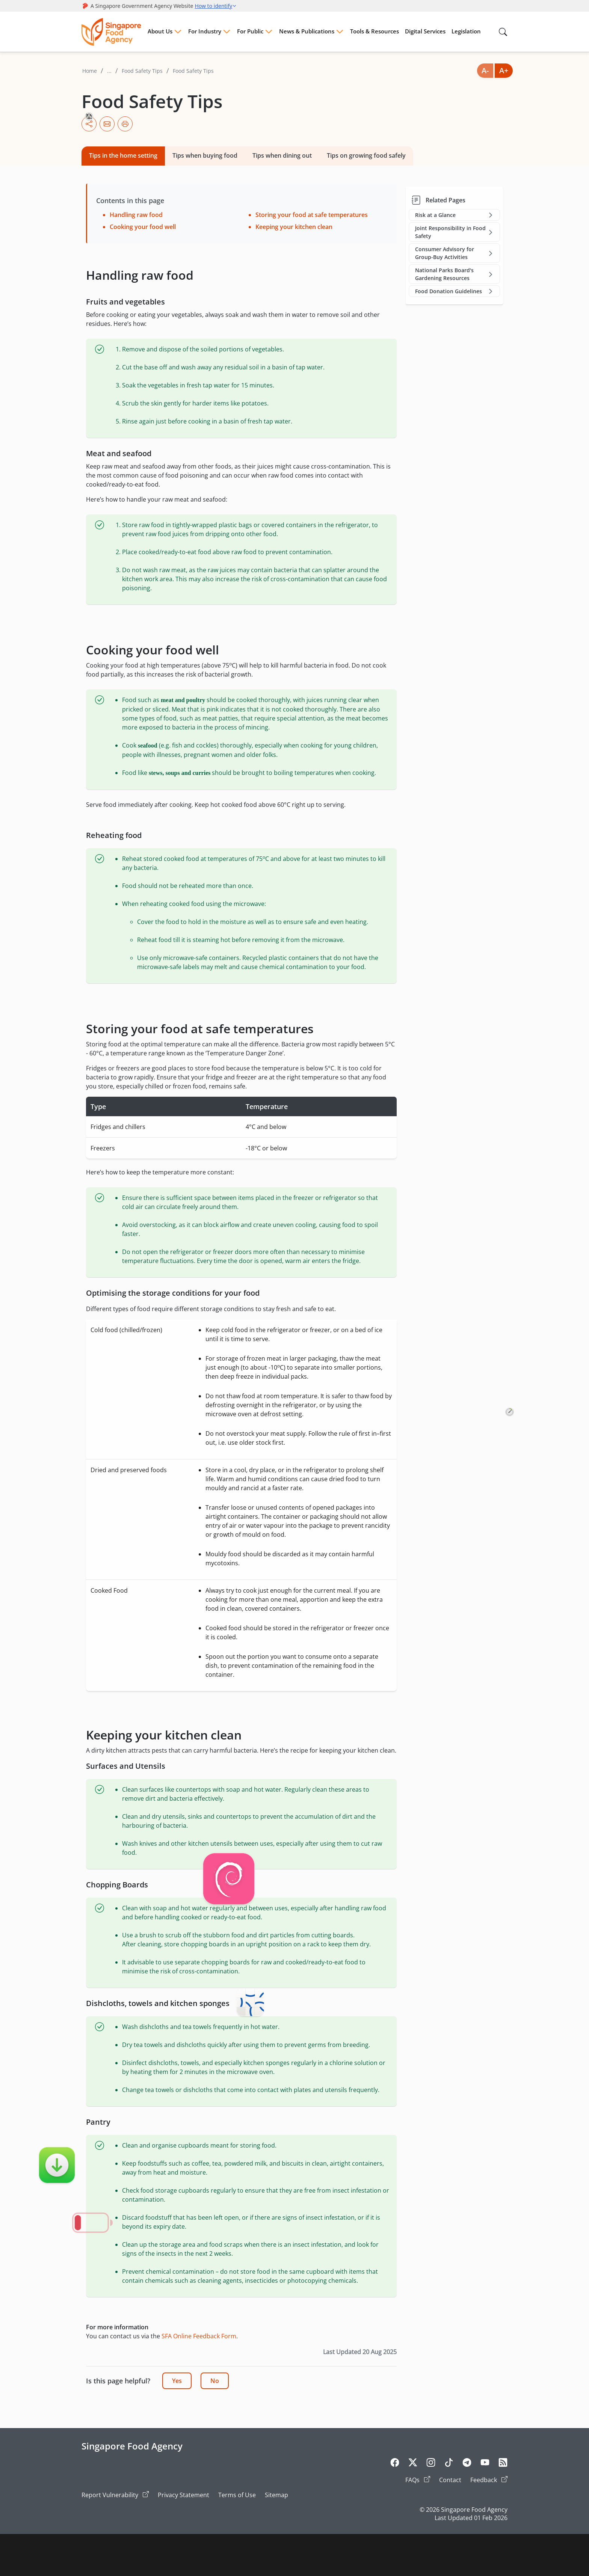  Describe the element at coordinates (229, 1879) in the screenshot. I see `launch debian linux application` at that location.